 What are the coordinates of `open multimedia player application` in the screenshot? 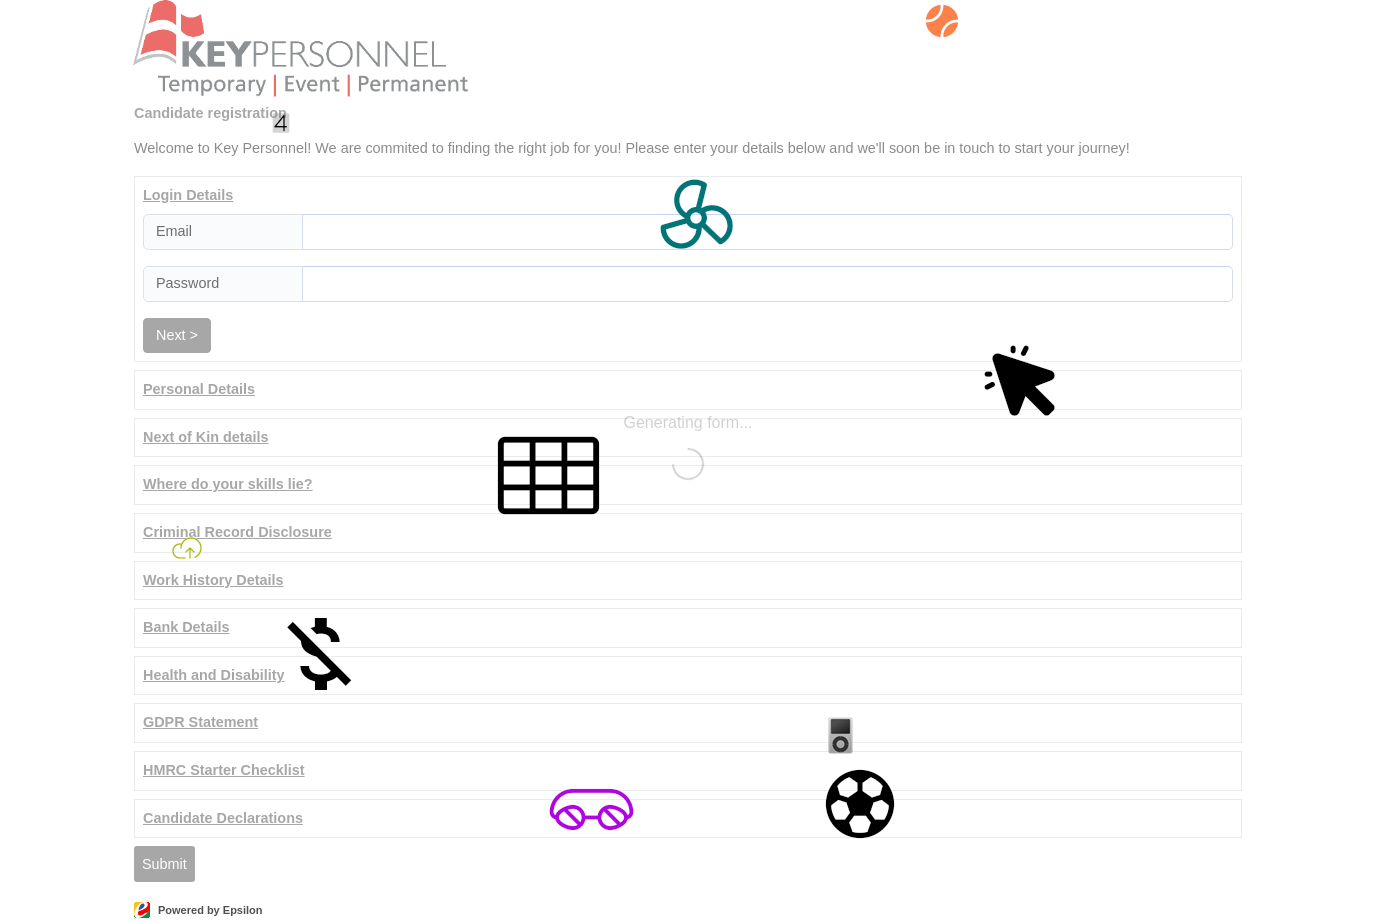 It's located at (840, 735).